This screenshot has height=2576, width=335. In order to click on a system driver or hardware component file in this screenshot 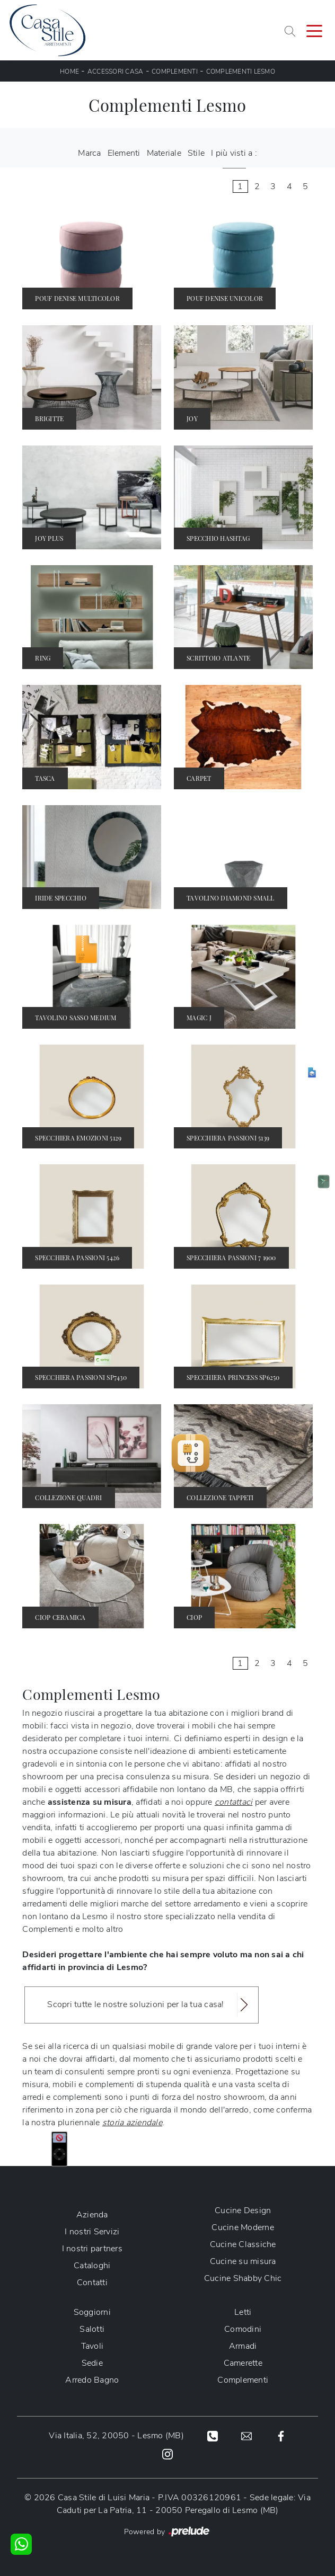, I will do `click(190, 1454)`.